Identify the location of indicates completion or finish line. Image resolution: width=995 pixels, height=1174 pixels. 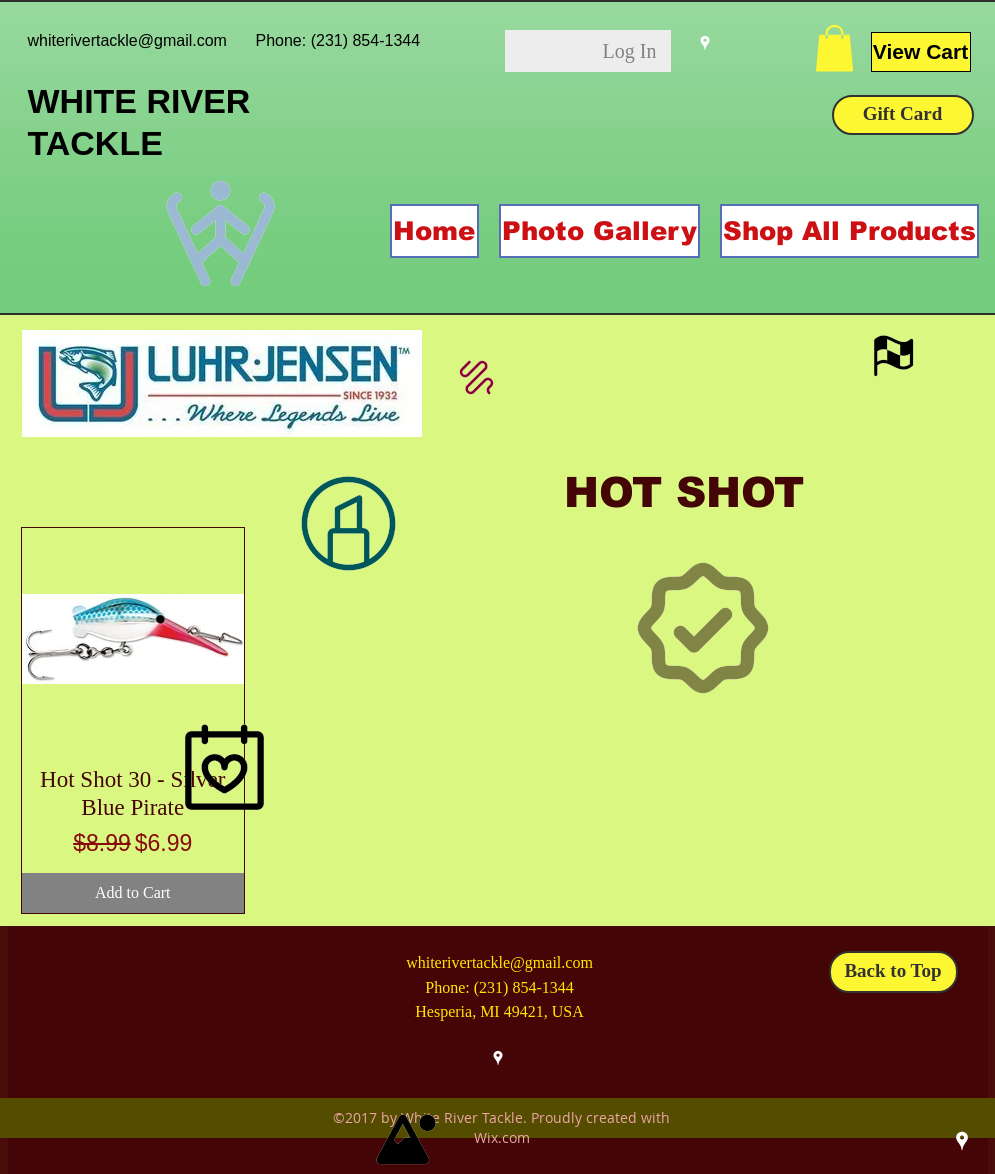
(892, 355).